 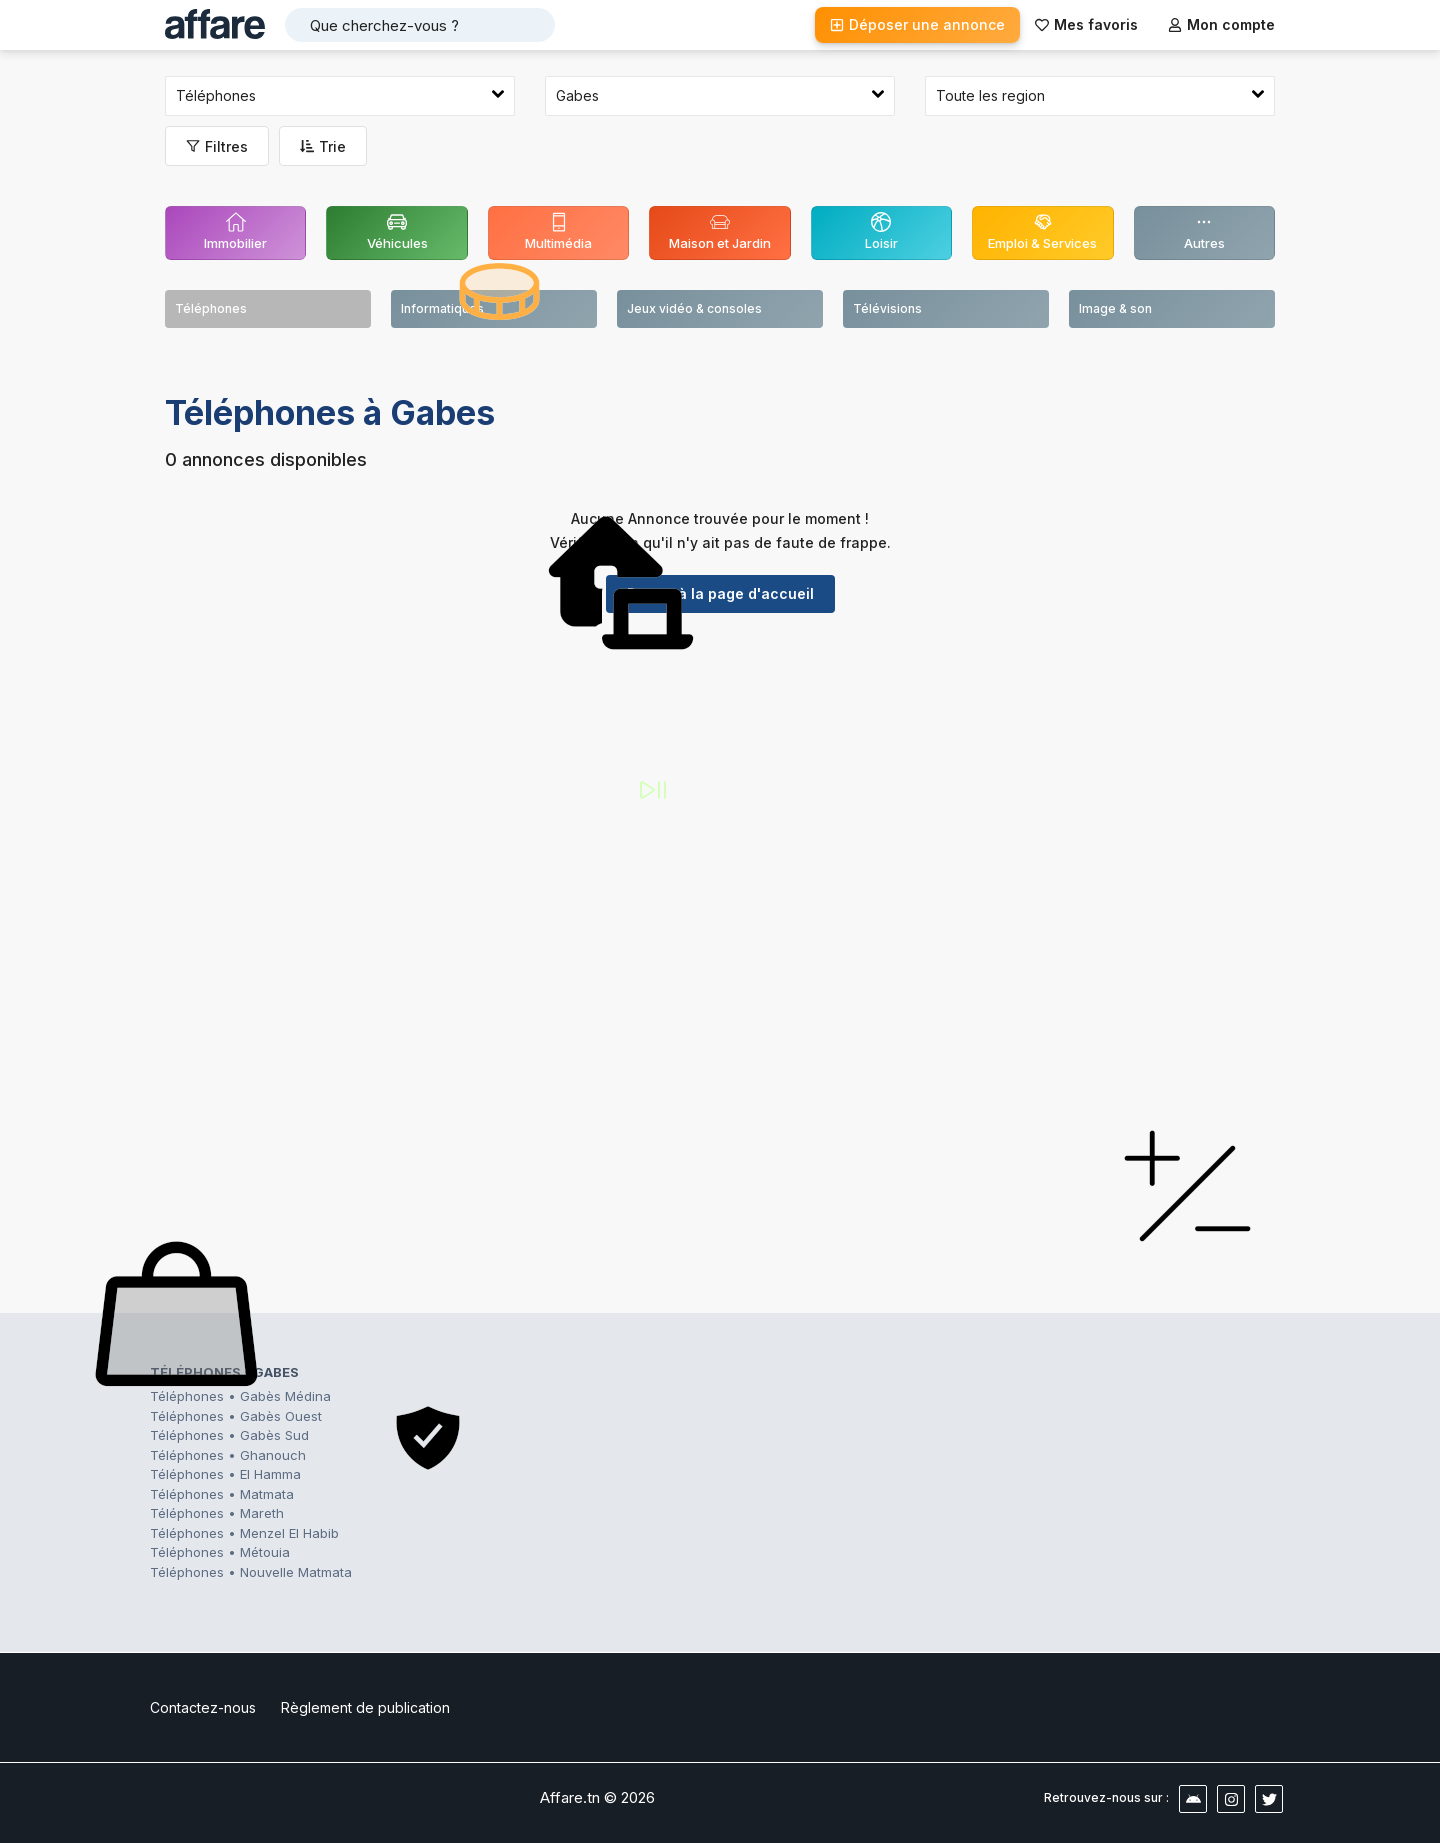 I want to click on work from home or remote work mode, so click(x=621, y=581).